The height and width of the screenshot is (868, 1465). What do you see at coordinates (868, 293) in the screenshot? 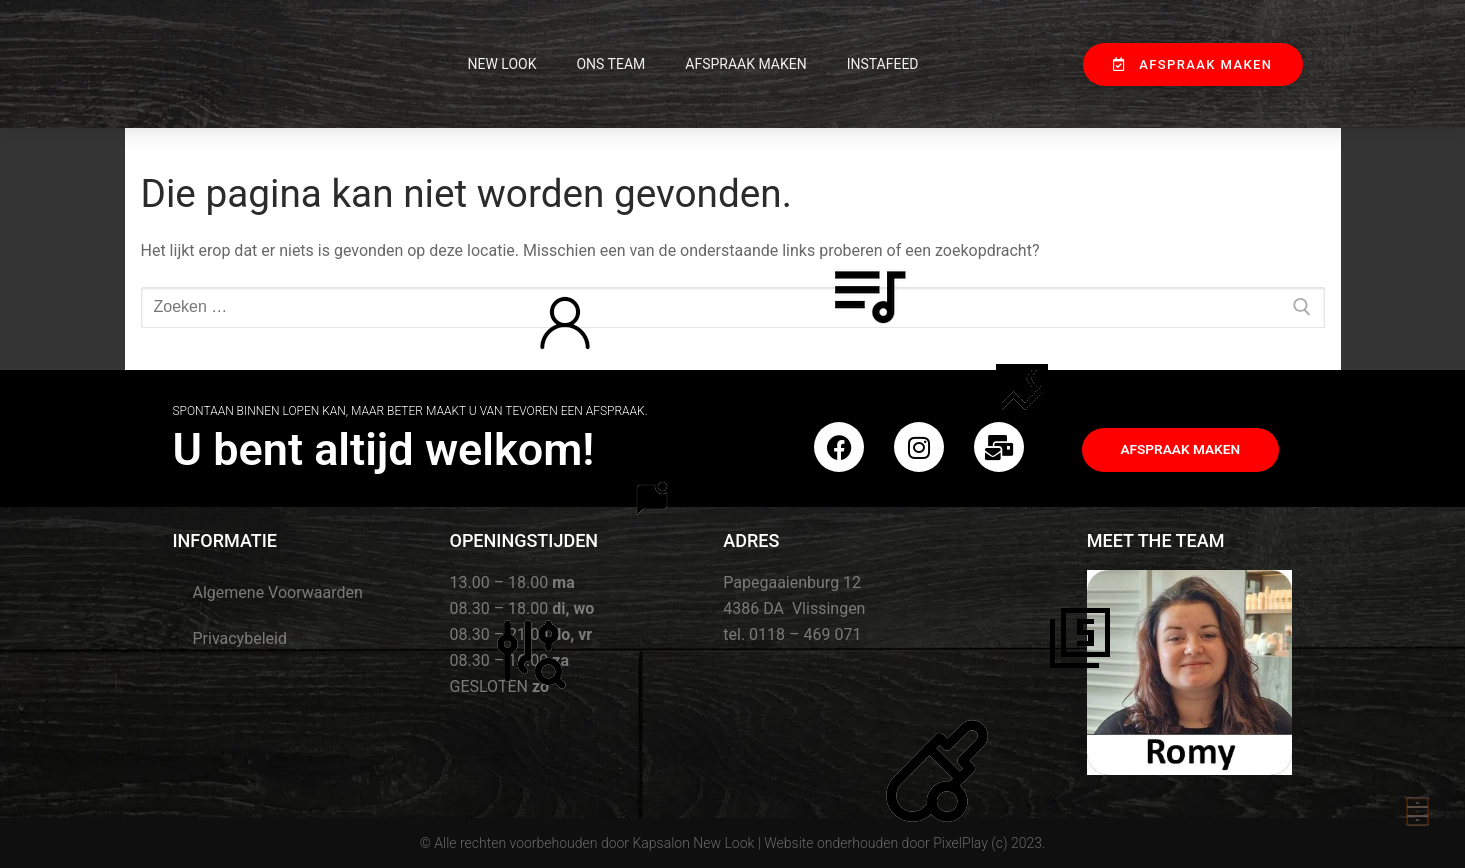
I see `view music queue or playlist` at bounding box center [868, 293].